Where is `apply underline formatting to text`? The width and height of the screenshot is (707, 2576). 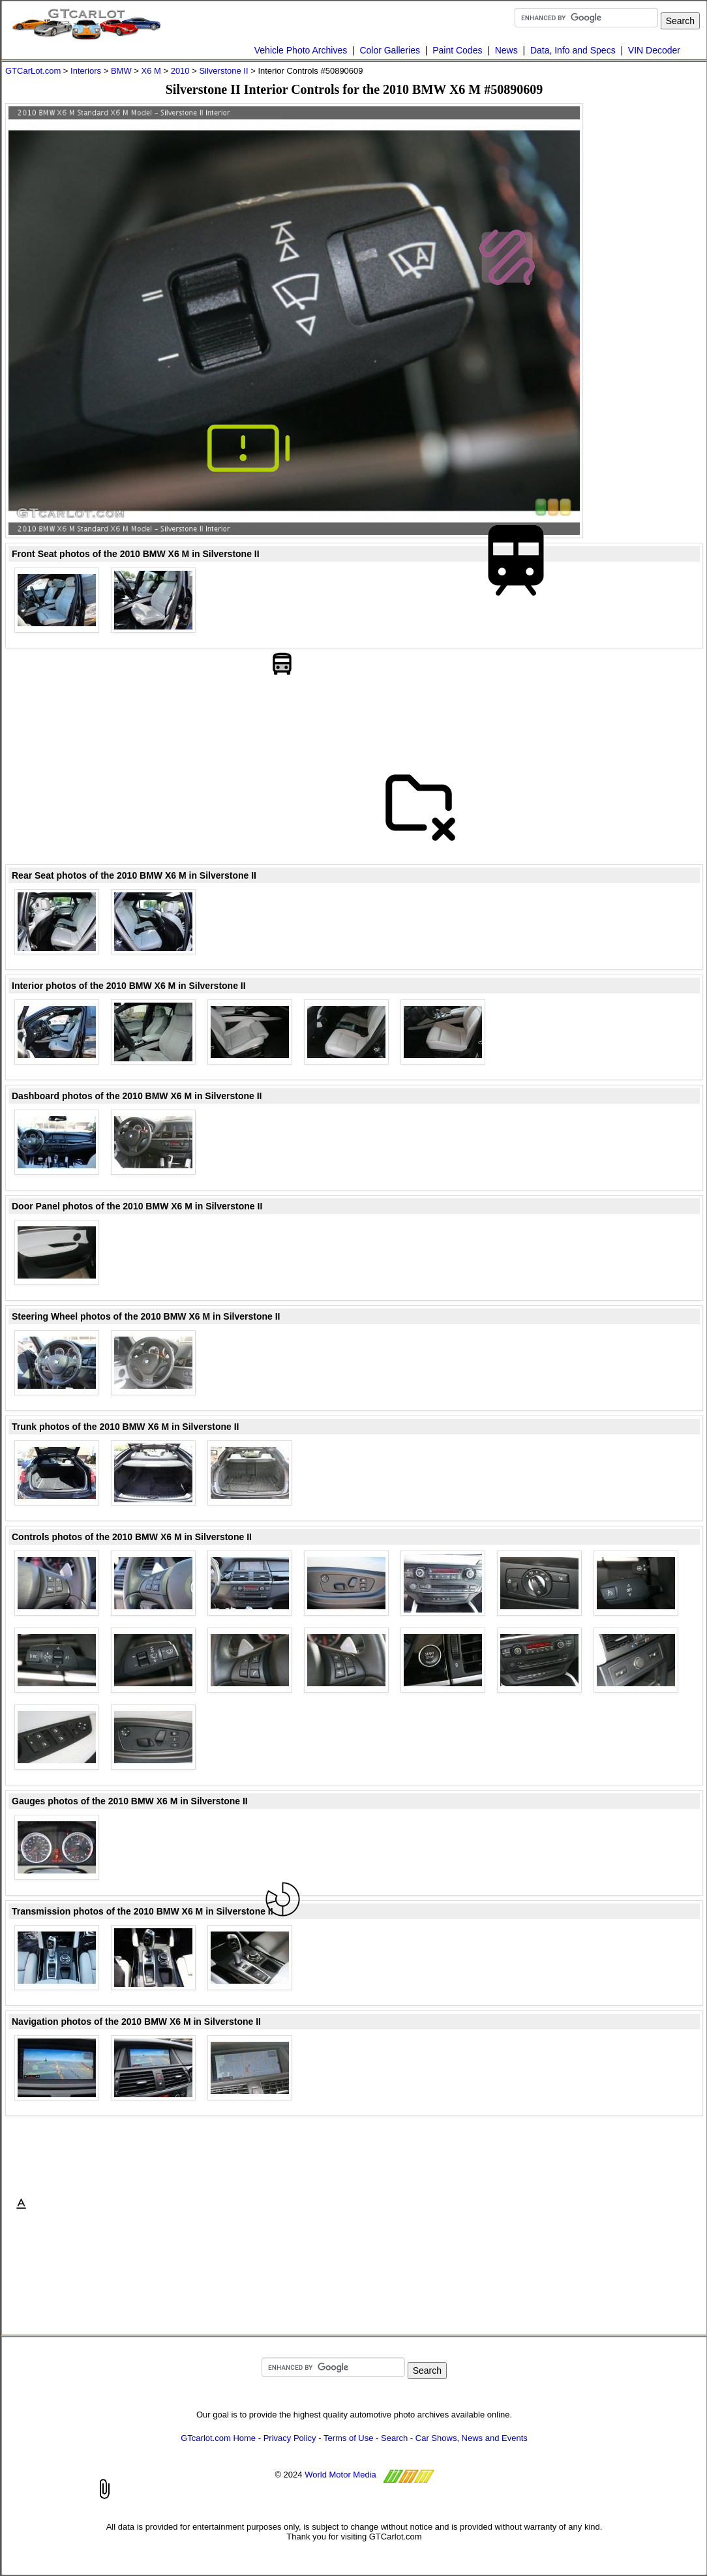 apply underline formatting to text is located at coordinates (21, 2204).